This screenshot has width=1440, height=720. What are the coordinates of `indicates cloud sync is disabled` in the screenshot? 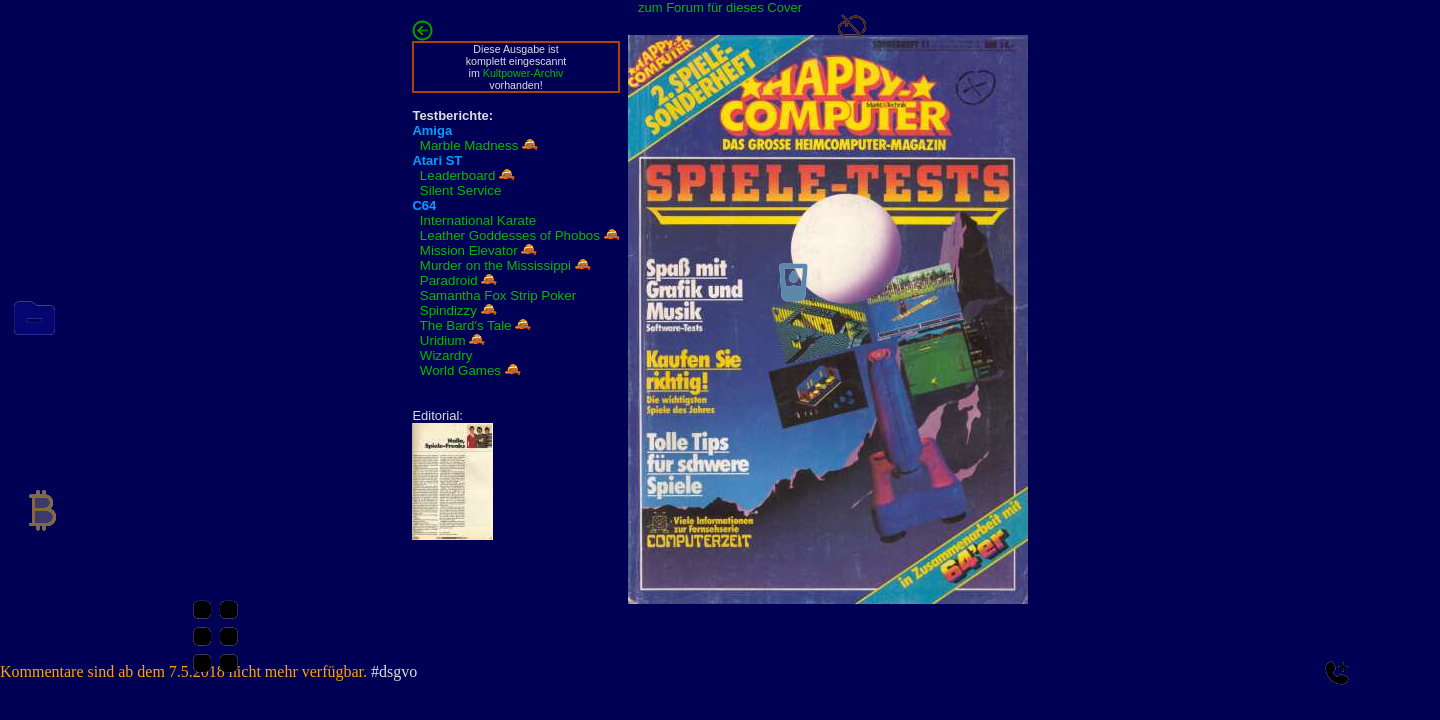 It's located at (852, 26).